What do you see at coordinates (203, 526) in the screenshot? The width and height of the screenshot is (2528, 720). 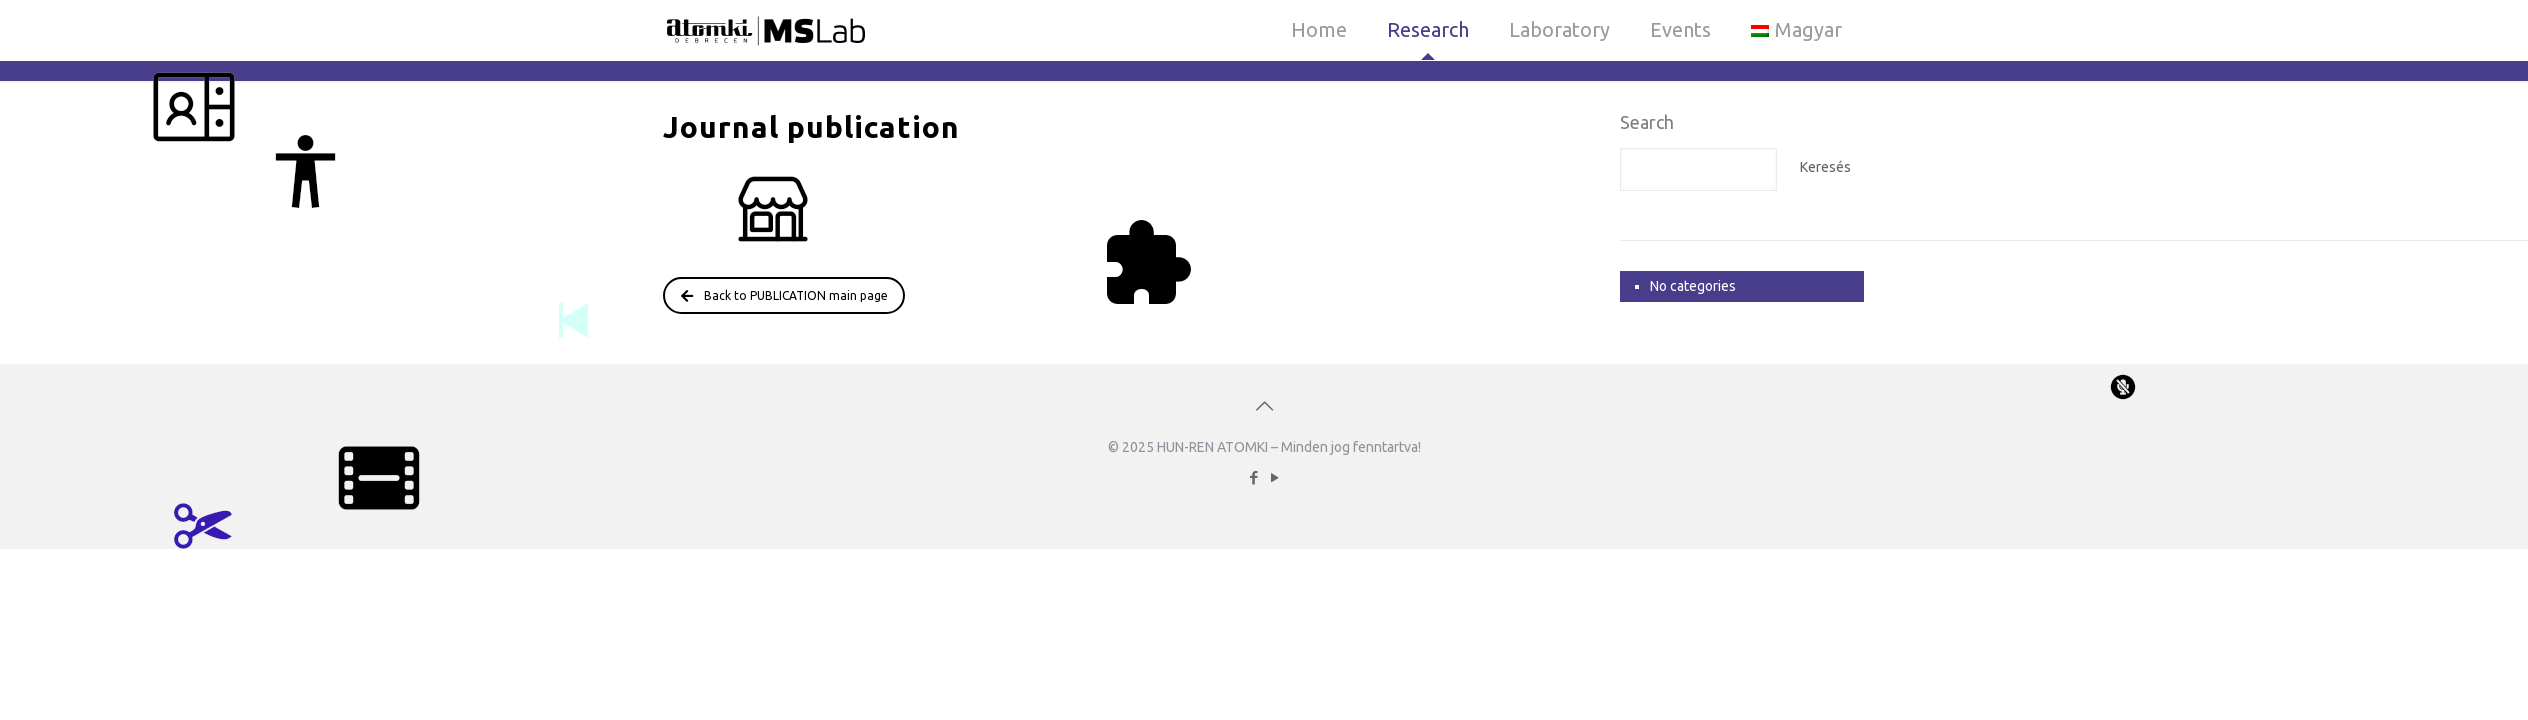 I see `cut selected text or content` at bounding box center [203, 526].